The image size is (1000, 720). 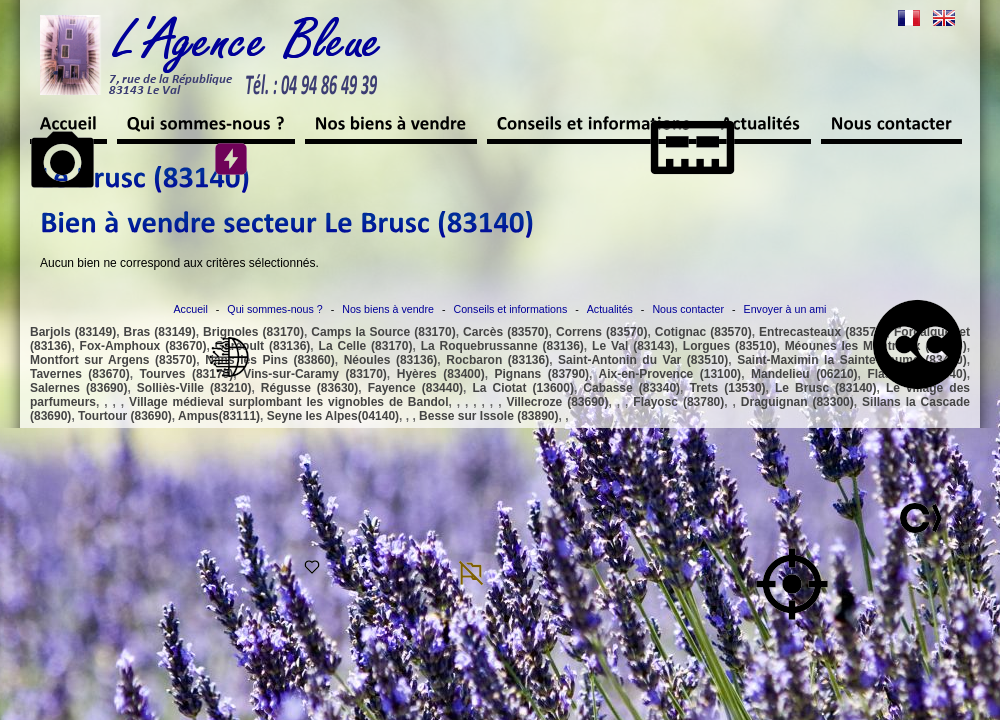 I want to click on indicates content licensed under creative commons, so click(x=917, y=344).